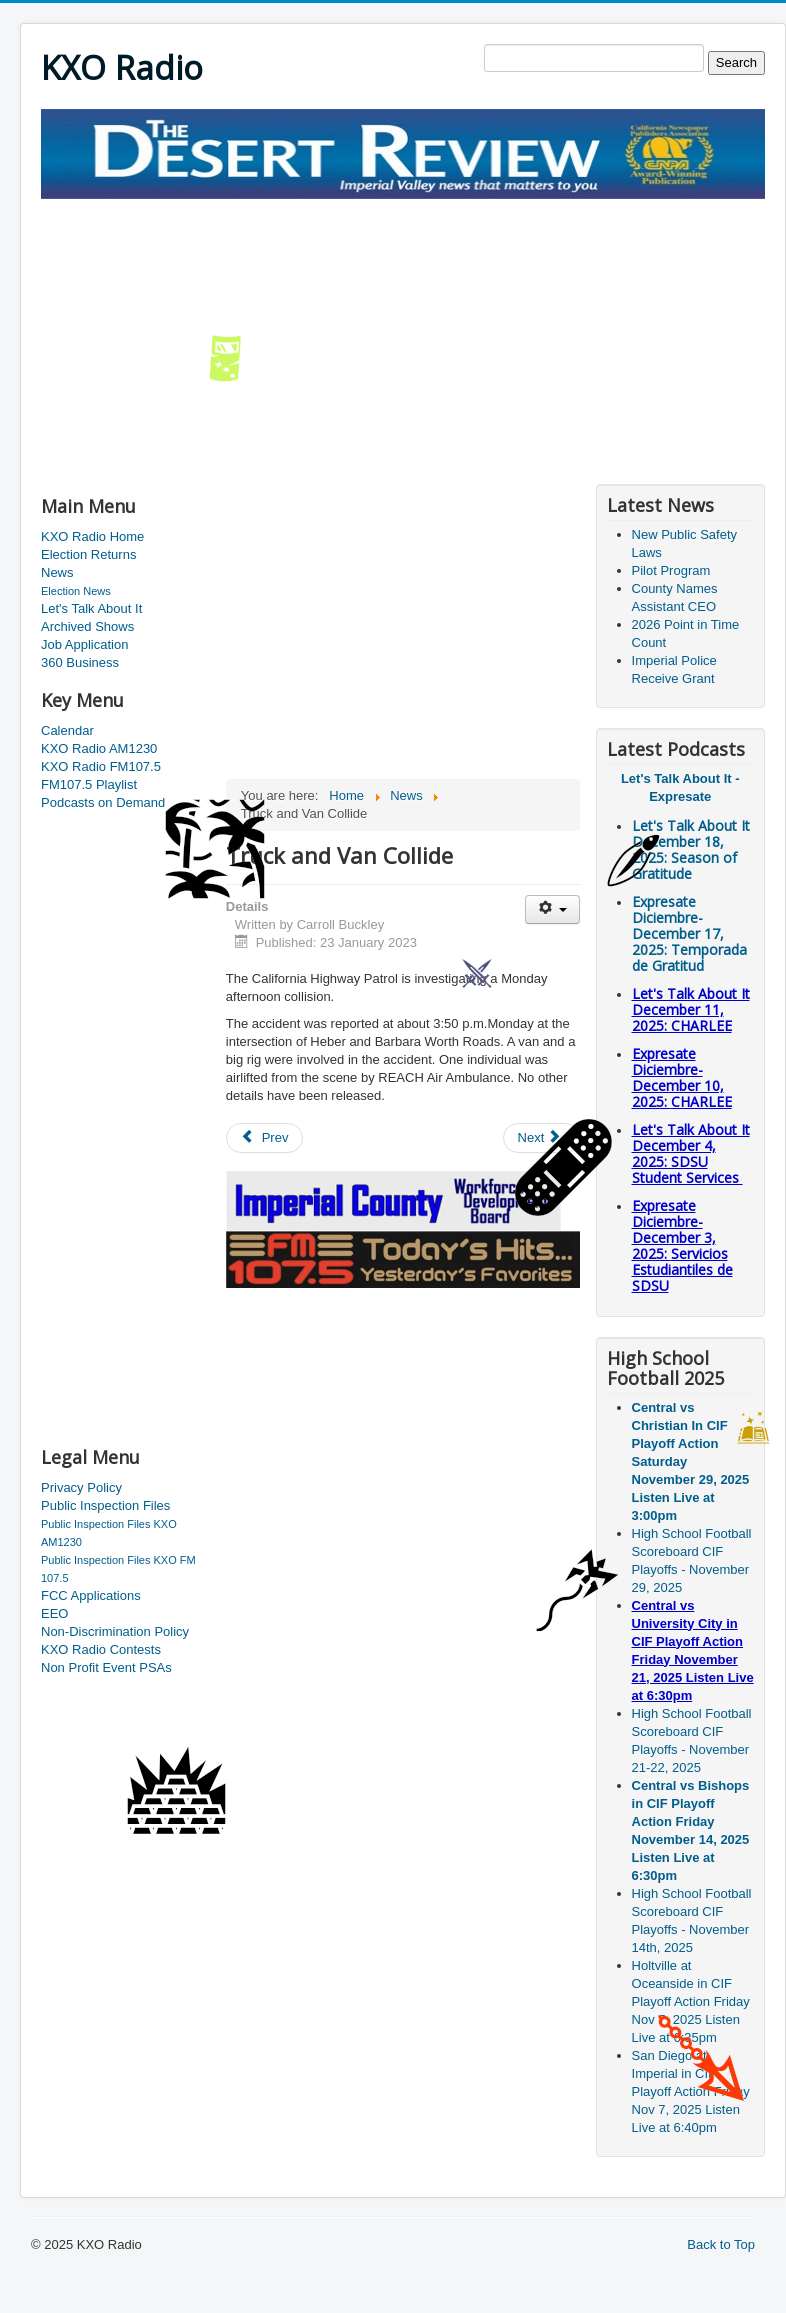 This screenshot has height=2313, width=786. What do you see at coordinates (753, 1427) in the screenshot?
I see `open your spell book or magic abilities` at bounding box center [753, 1427].